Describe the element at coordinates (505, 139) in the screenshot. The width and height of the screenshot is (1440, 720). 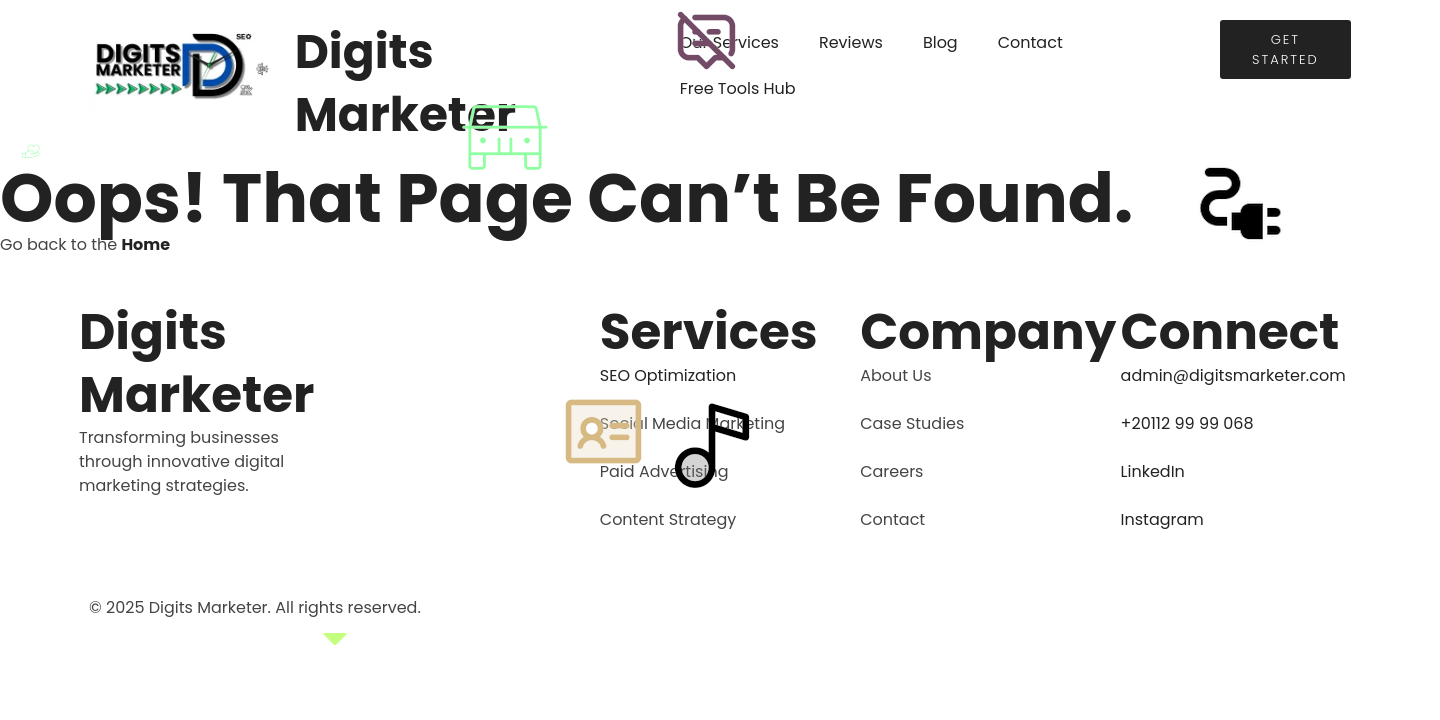
I see `select off-road or adventure vehicle type` at that location.